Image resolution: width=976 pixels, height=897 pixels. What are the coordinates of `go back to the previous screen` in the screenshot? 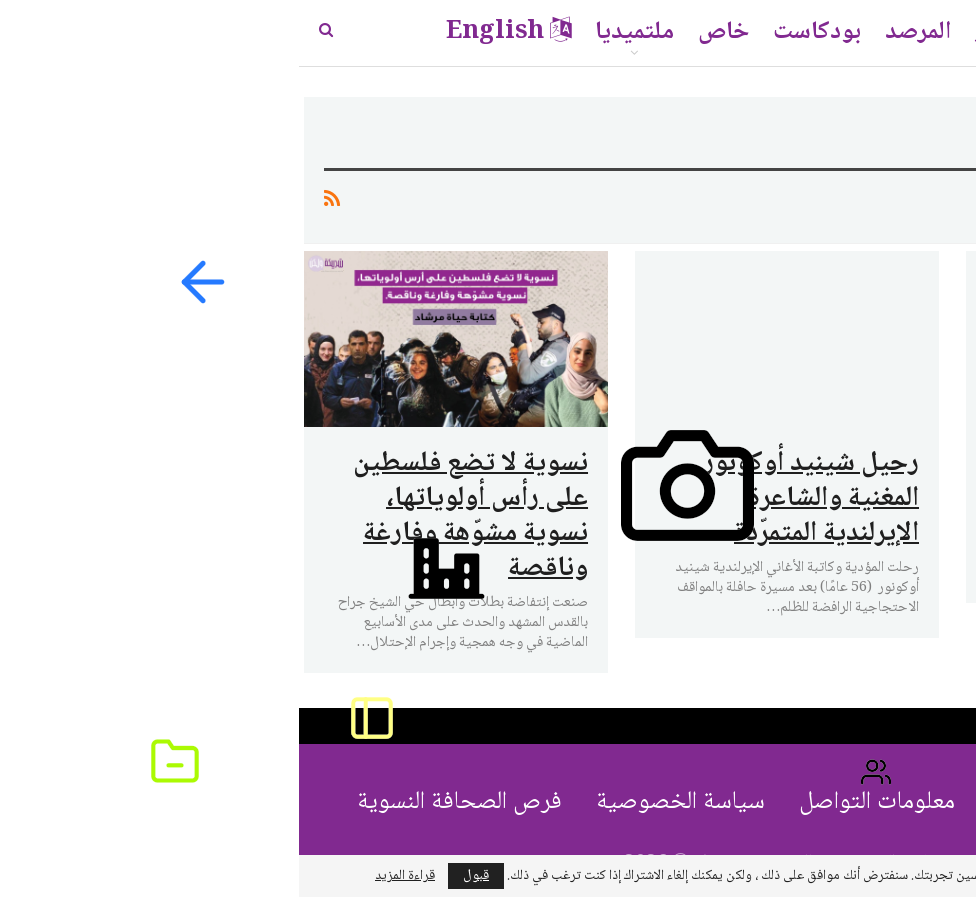 It's located at (203, 282).